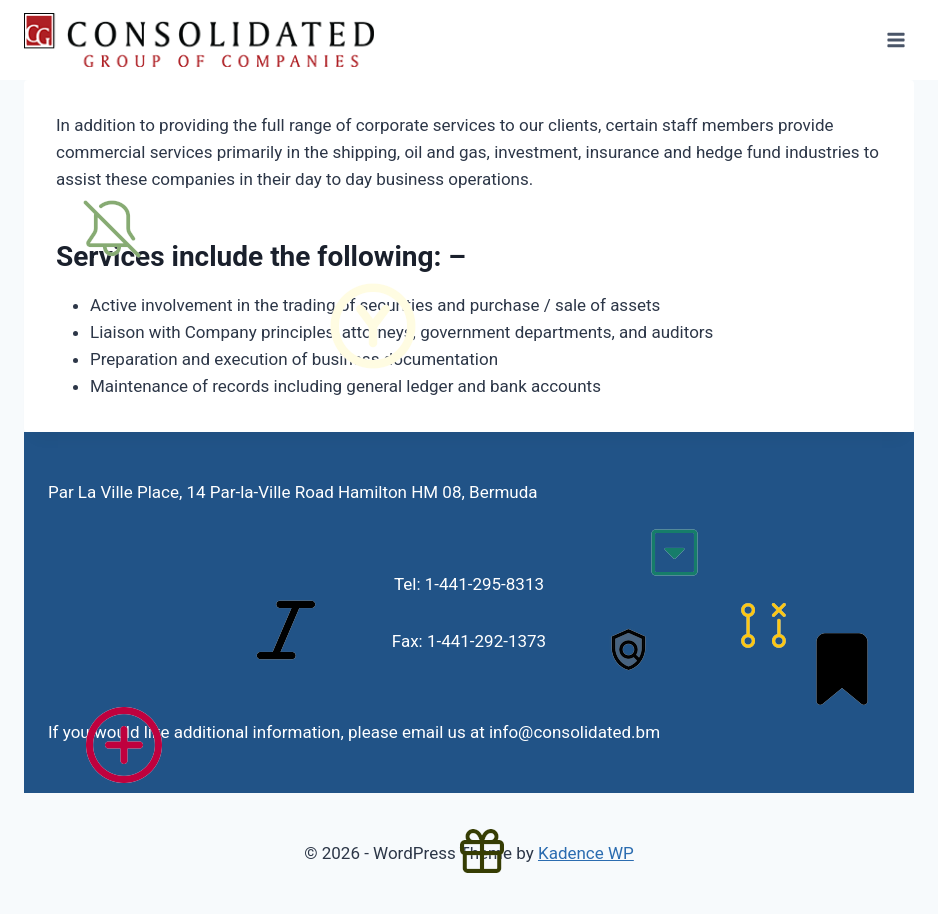 Image resolution: width=938 pixels, height=914 pixels. I want to click on xbox controller Y button indicator, so click(373, 326).